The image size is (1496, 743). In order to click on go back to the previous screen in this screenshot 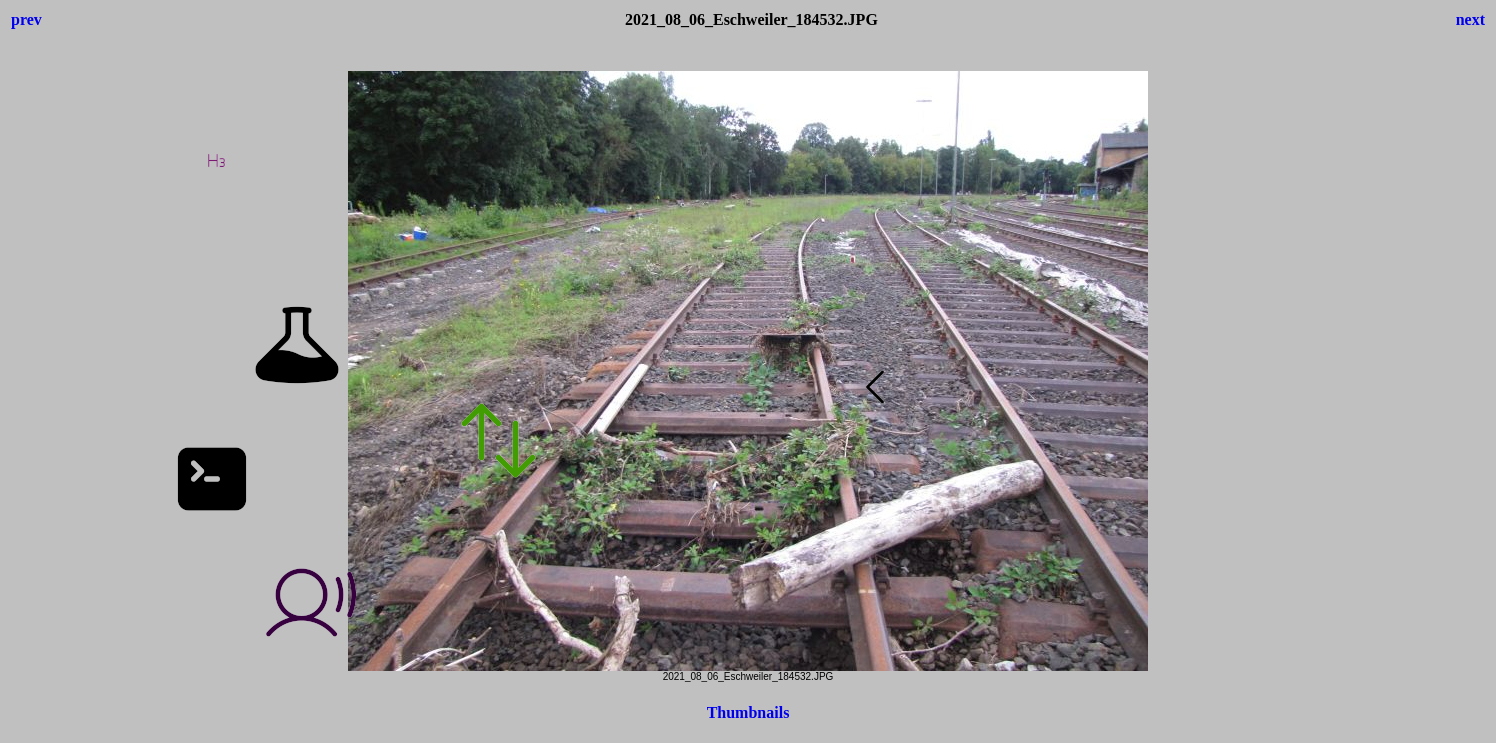, I will do `click(875, 387)`.